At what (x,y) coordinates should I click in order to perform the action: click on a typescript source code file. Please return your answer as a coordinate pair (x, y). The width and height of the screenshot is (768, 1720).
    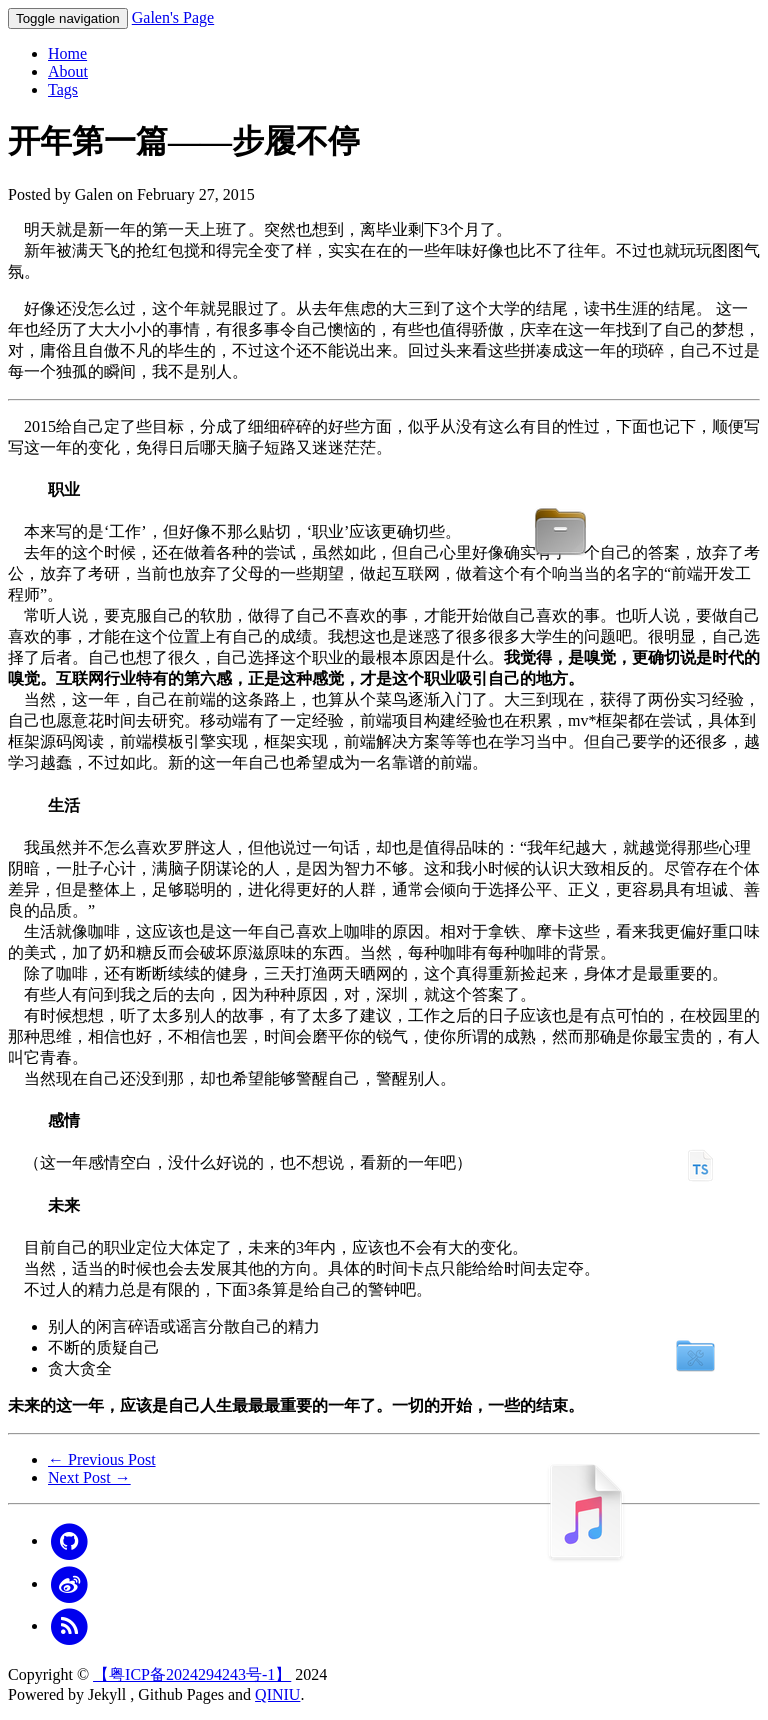
    Looking at the image, I should click on (700, 1165).